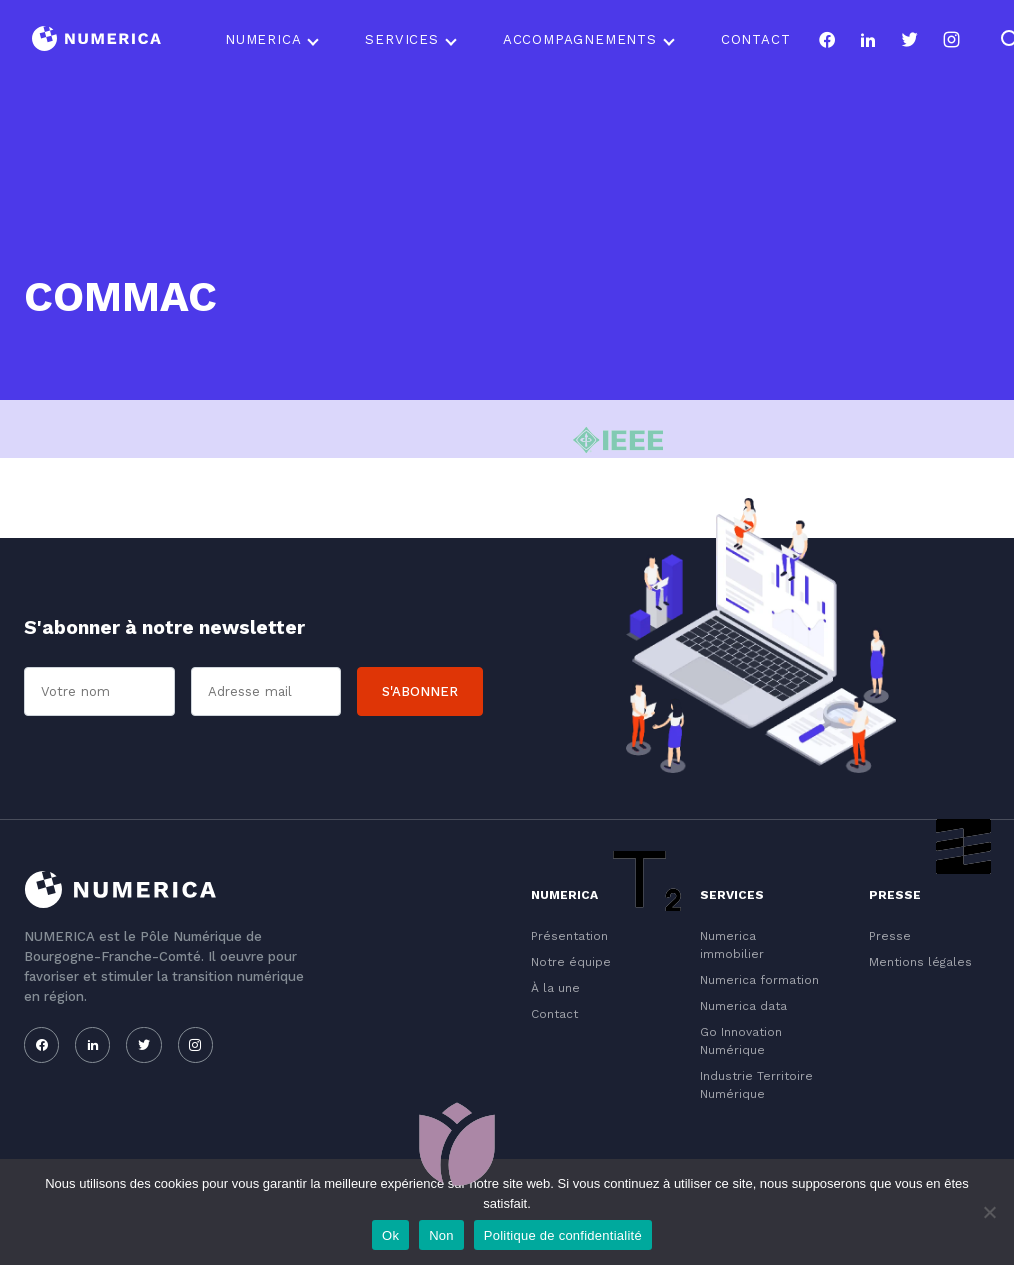 Image resolution: width=1014 pixels, height=1265 pixels. What do you see at coordinates (457, 1144) in the screenshot?
I see `access nature or garden-related features` at bounding box center [457, 1144].